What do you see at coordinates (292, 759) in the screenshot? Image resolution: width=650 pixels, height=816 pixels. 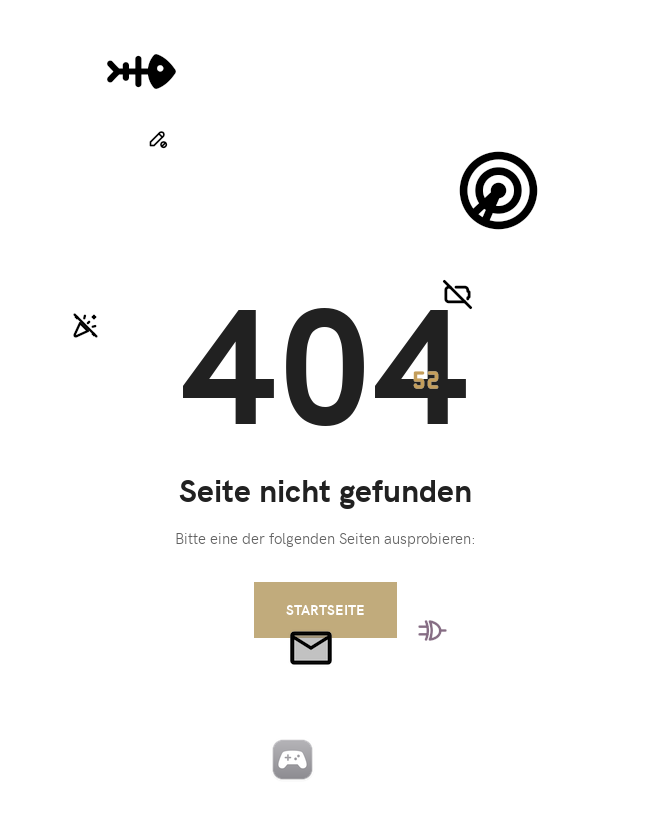 I see `open games folder or category` at bounding box center [292, 759].